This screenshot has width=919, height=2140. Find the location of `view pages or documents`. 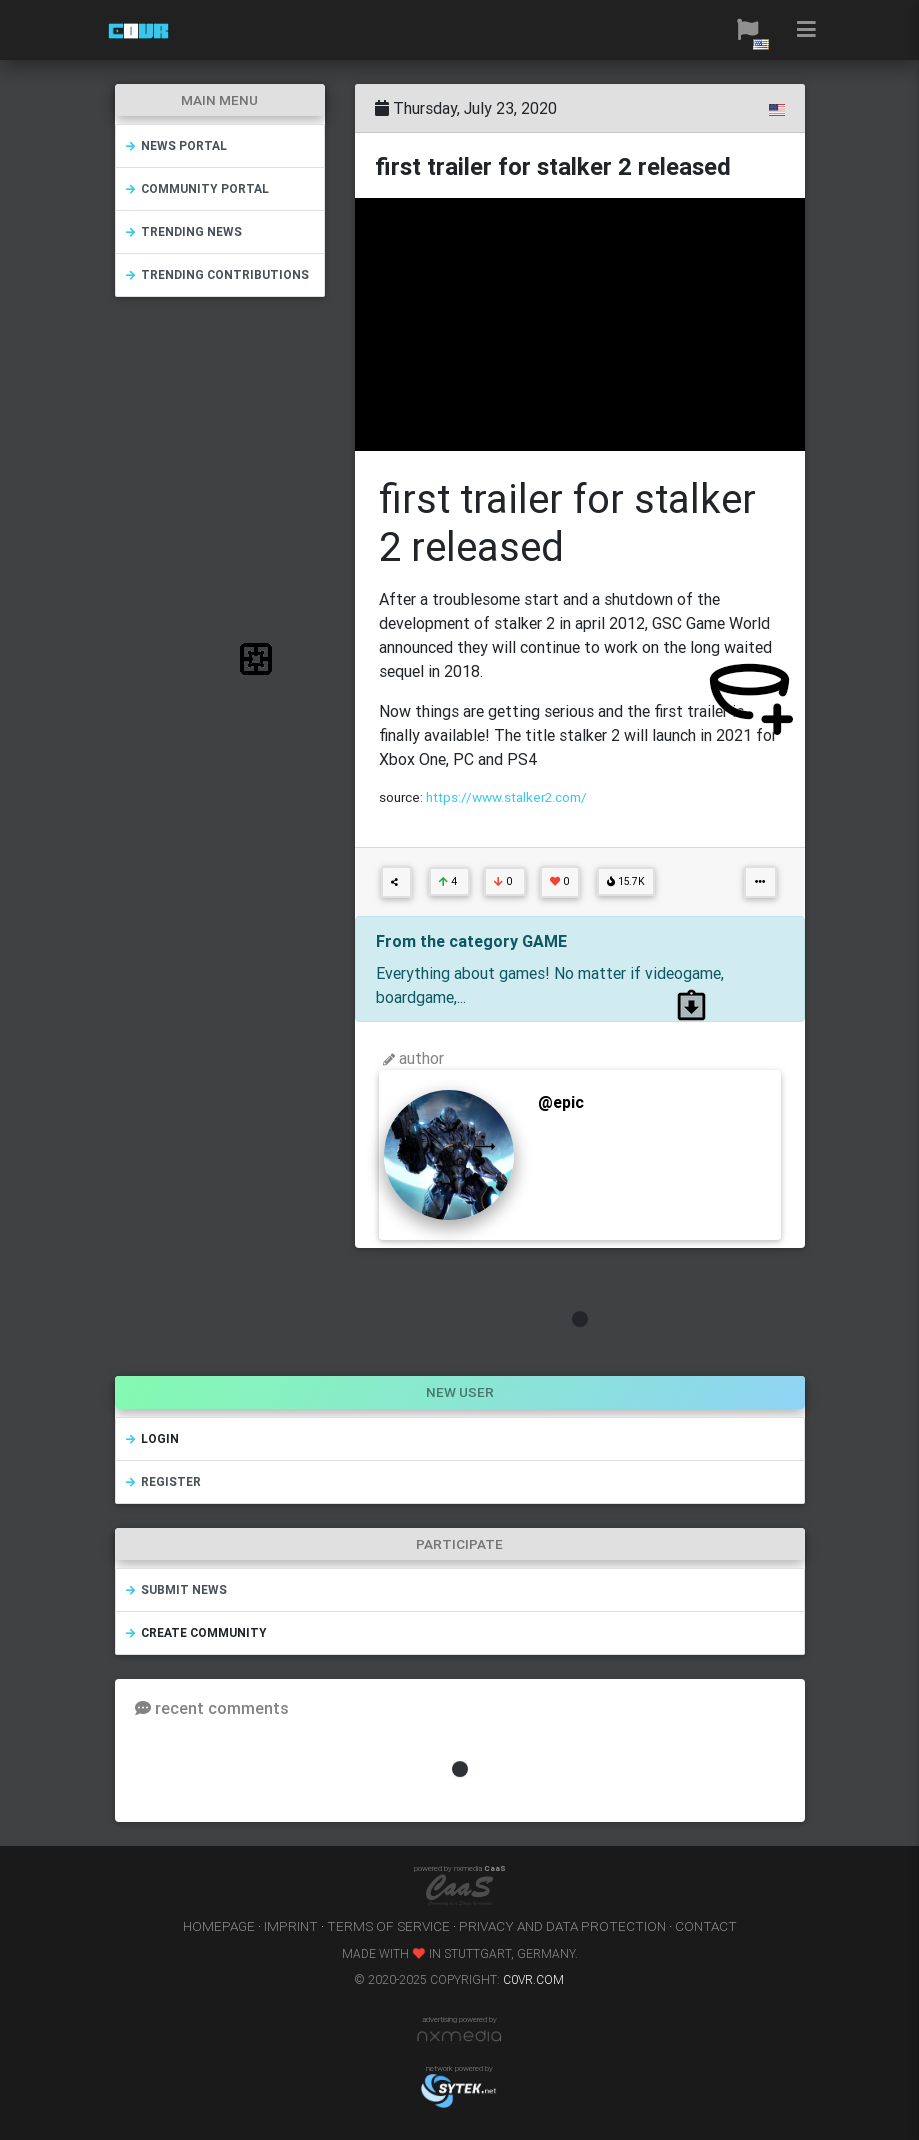

view pages or documents is located at coordinates (256, 659).